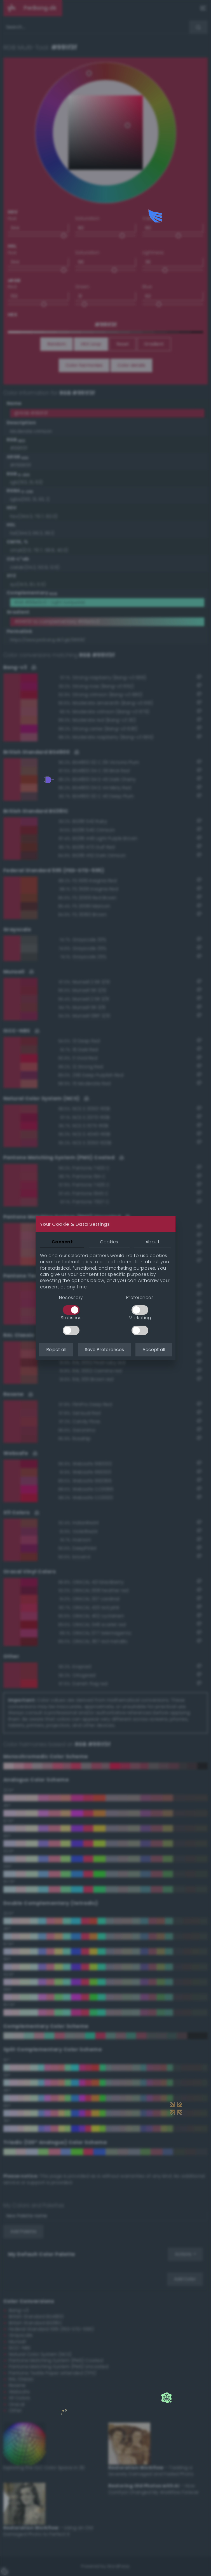 This screenshot has width=211, height=2576. I want to click on select United Kingdom as region or language, so click(176, 2108).